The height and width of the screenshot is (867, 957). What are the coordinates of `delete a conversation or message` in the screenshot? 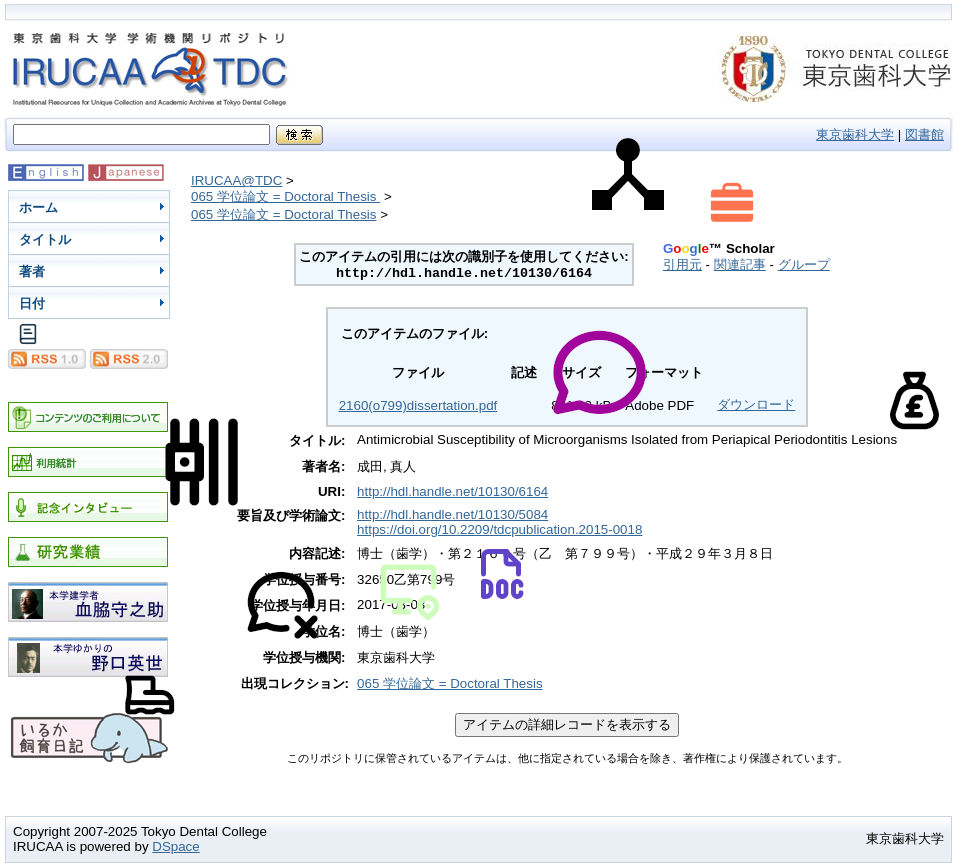 It's located at (281, 602).